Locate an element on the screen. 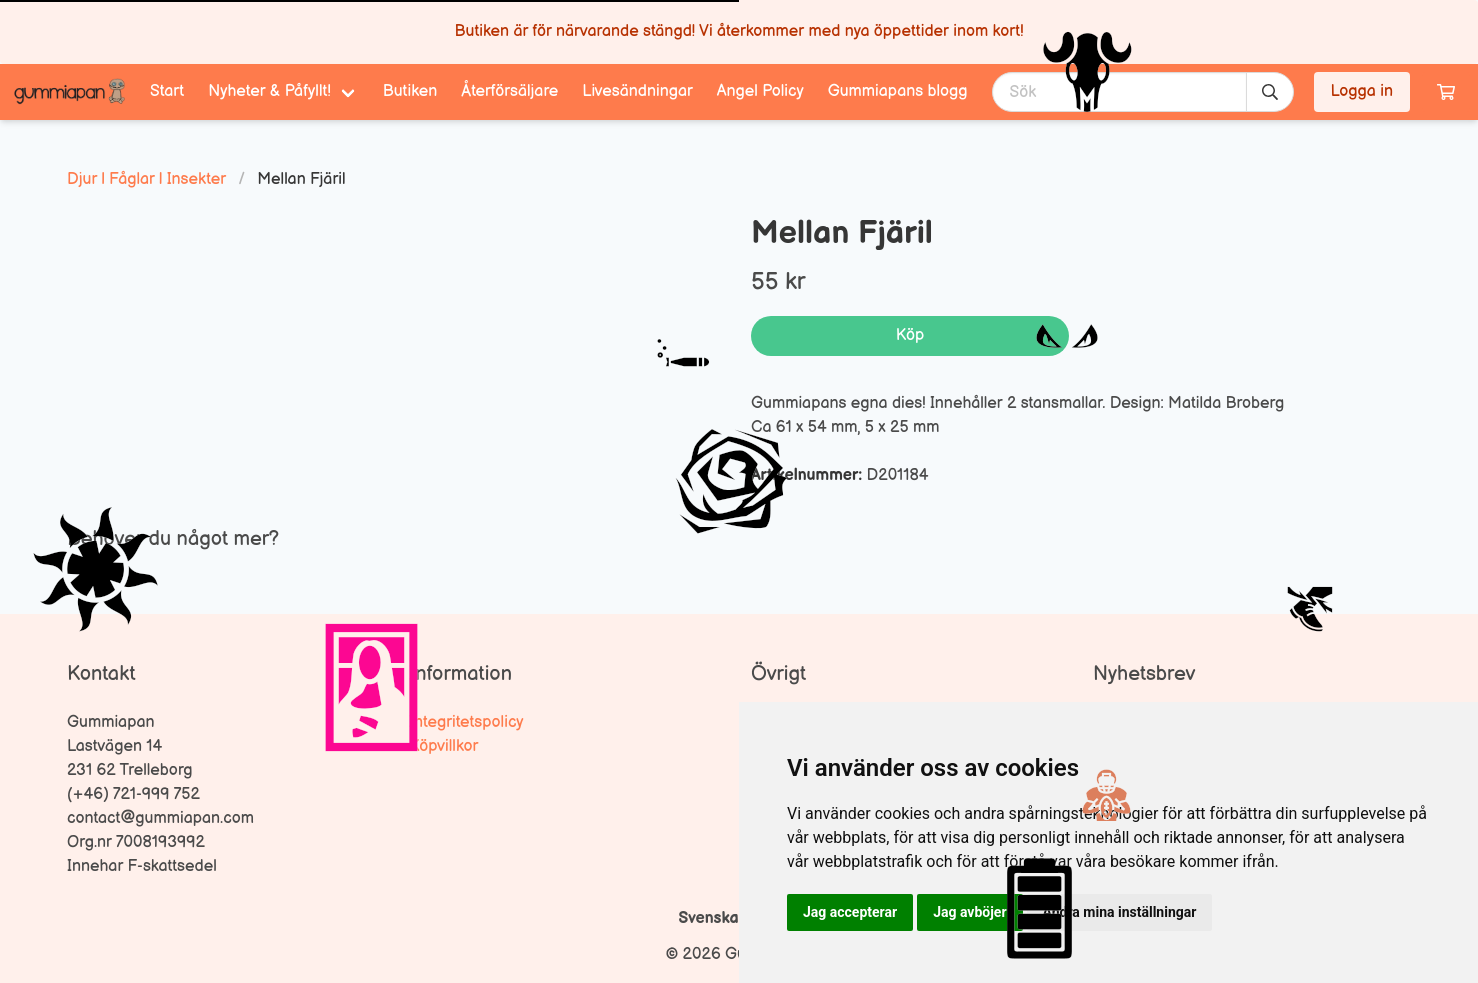  launch torpedo attack in naval combat game is located at coordinates (683, 362).